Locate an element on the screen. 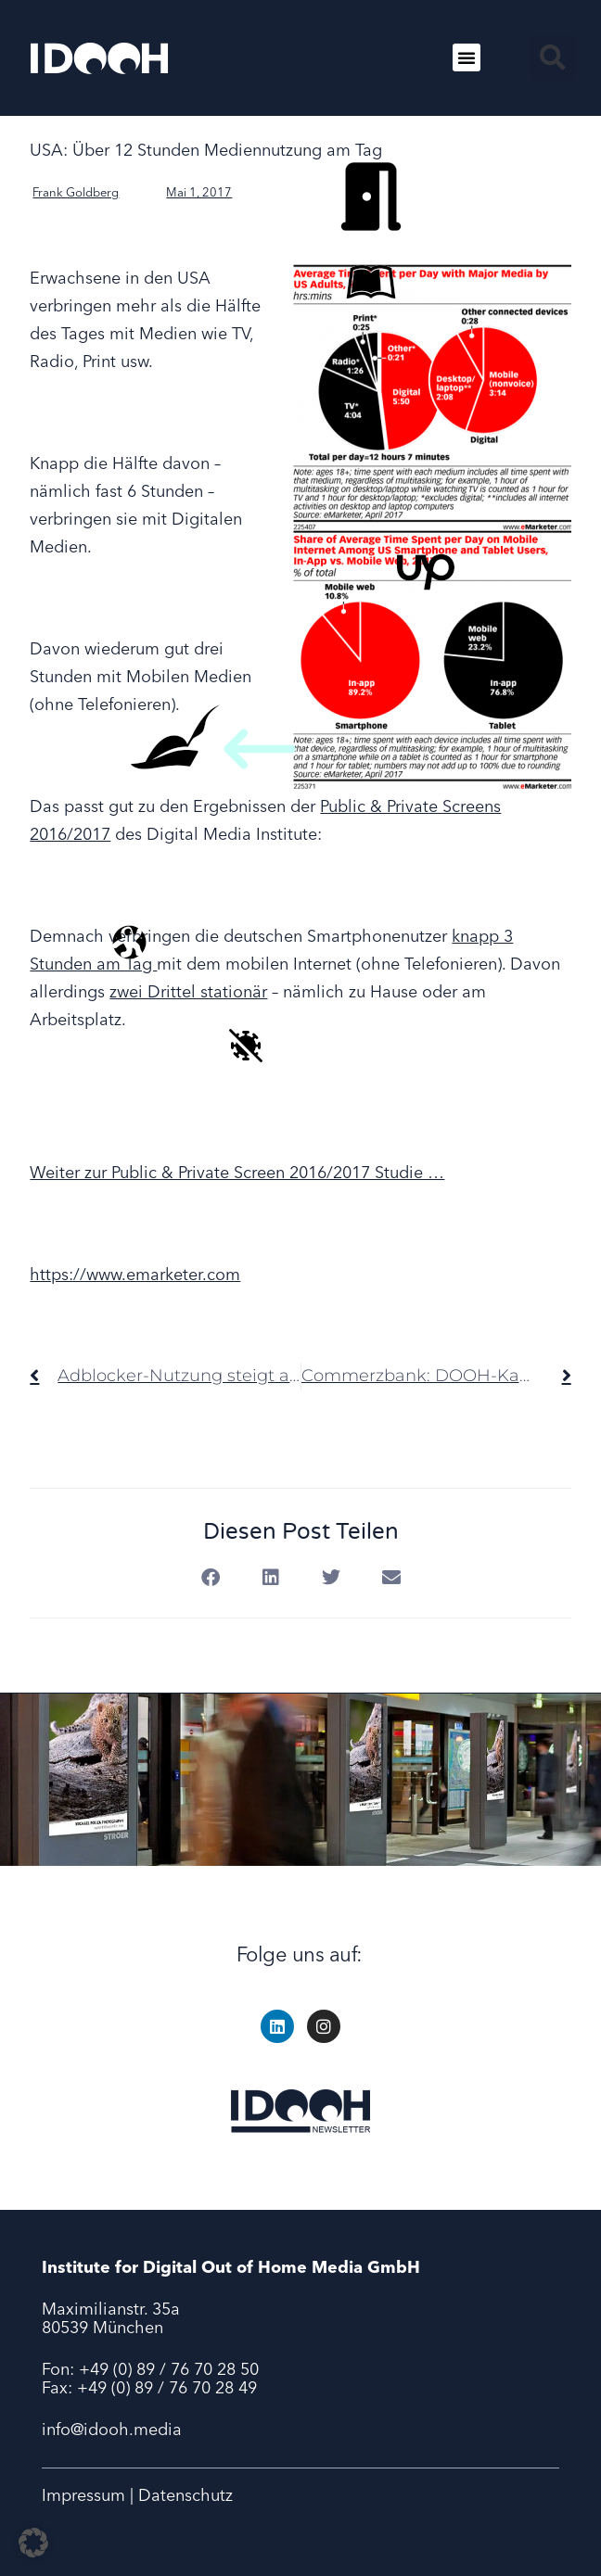 This screenshot has width=601, height=2576. indicates covid-free or virus-free status is located at coordinates (246, 1046).